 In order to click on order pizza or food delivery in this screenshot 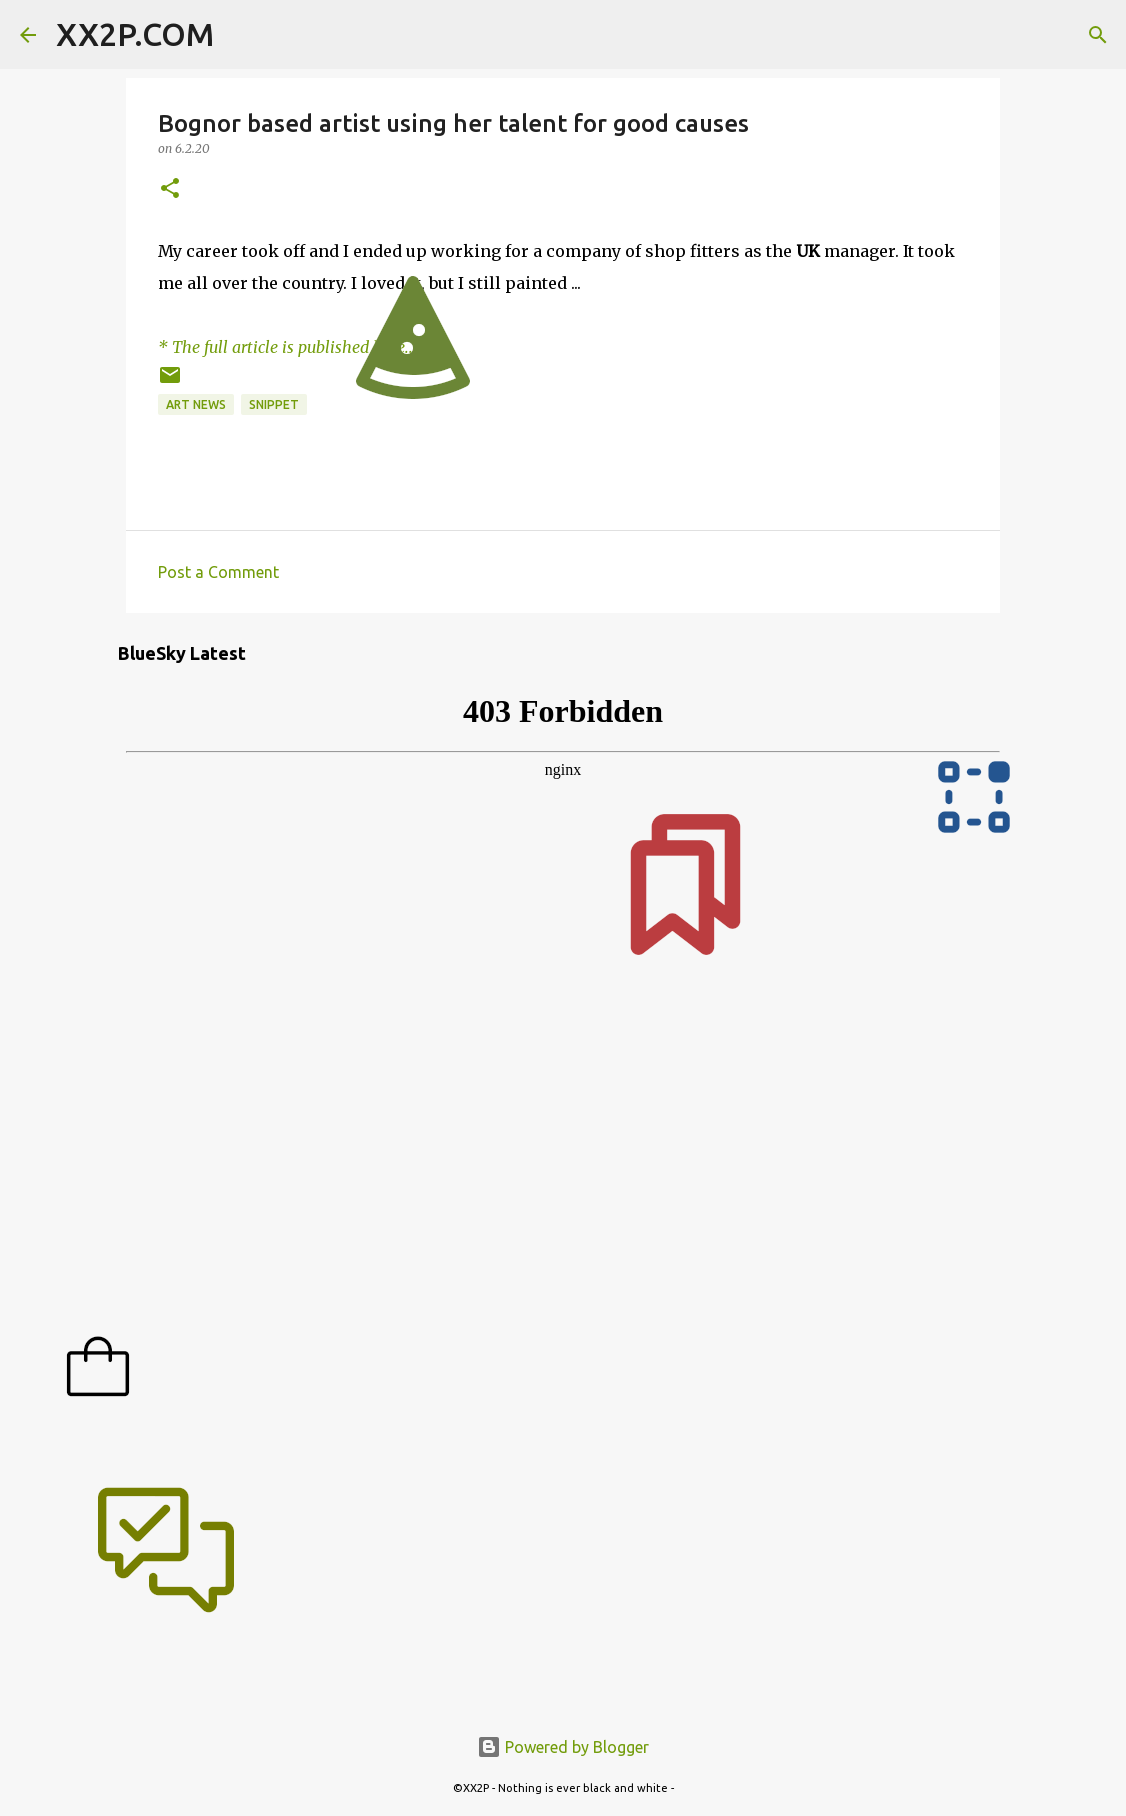, I will do `click(413, 336)`.